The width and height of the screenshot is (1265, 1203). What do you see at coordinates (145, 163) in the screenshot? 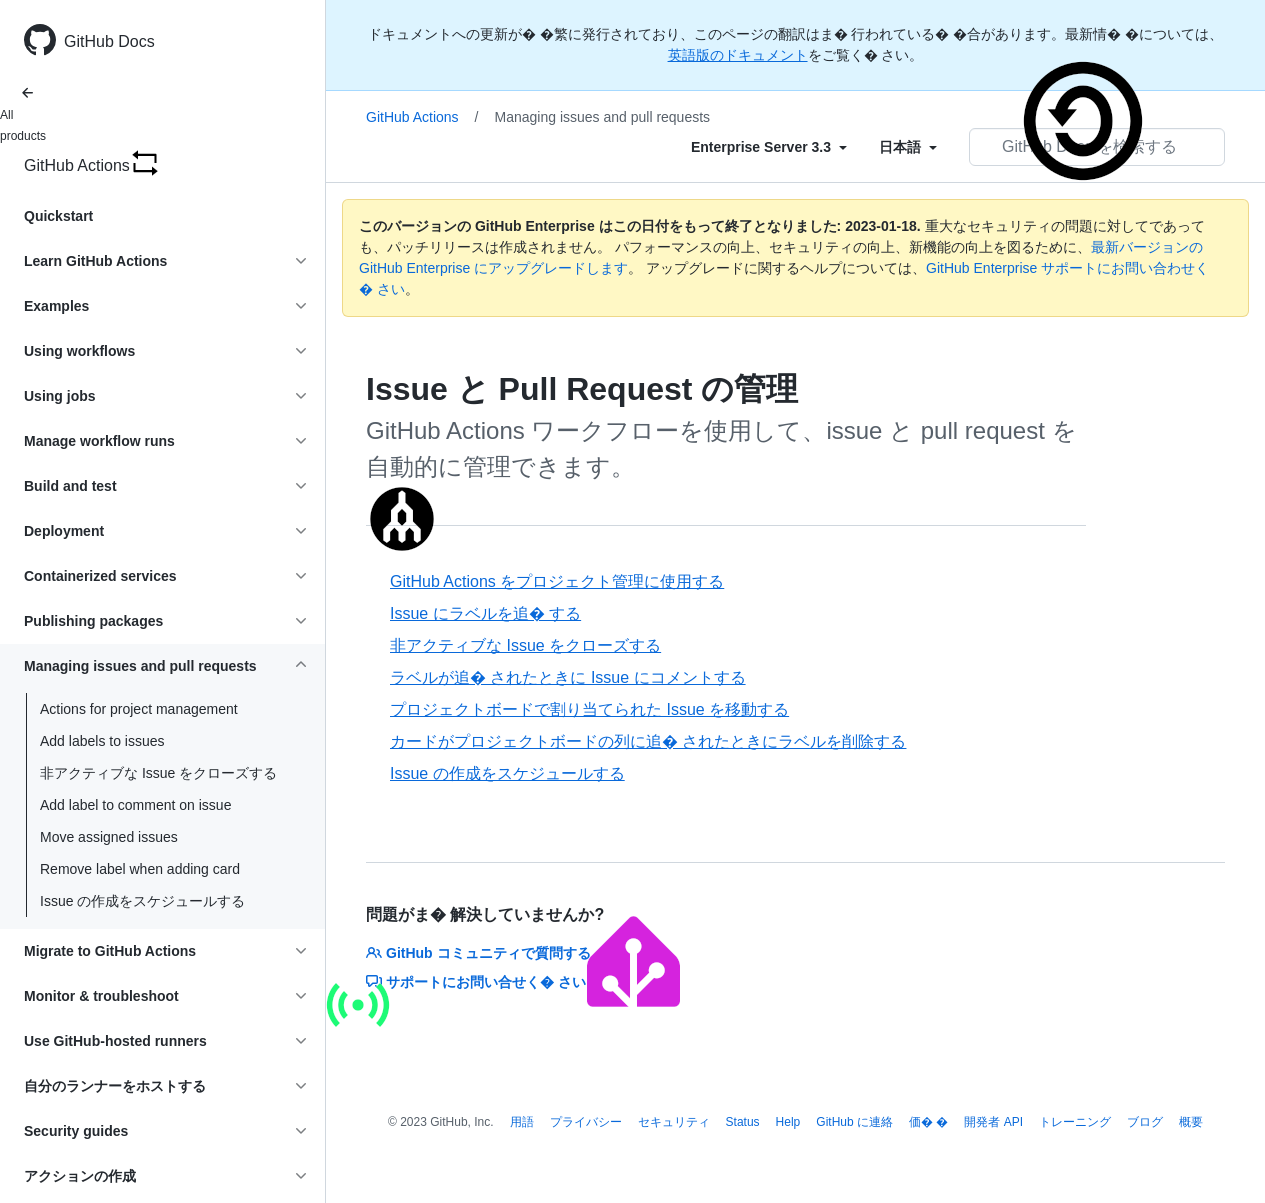
I see `enable repeat or loop playback` at bounding box center [145, 163].